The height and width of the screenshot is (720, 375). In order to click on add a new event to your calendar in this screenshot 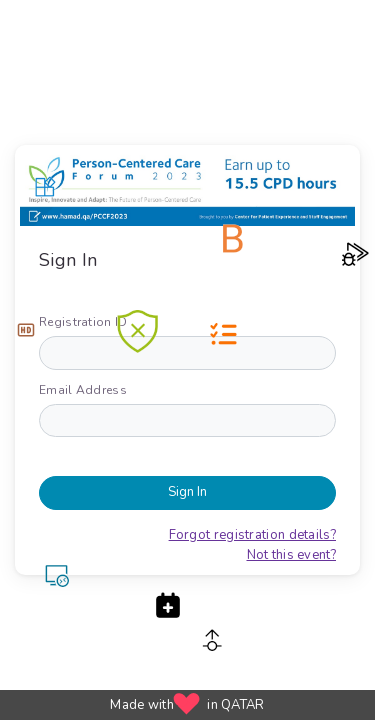, I will do `click(168, 606)`.